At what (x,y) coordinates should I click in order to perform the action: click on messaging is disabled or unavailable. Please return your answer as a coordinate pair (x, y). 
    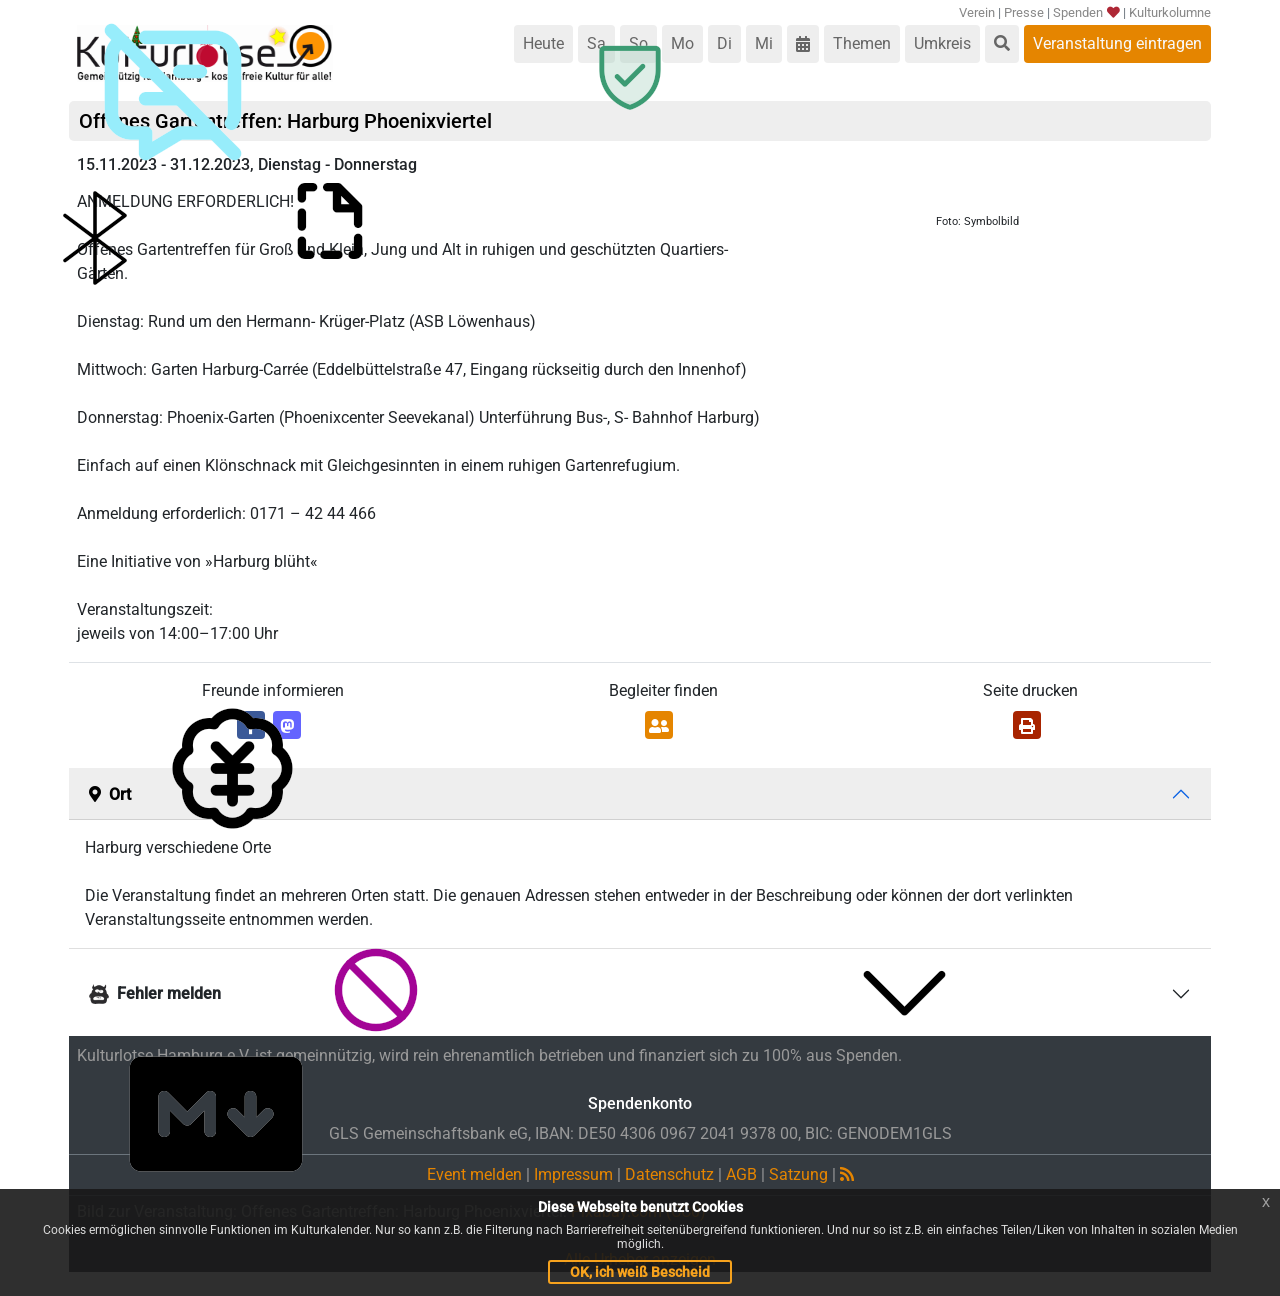
    Looking at the image, I should click on (173, 92).